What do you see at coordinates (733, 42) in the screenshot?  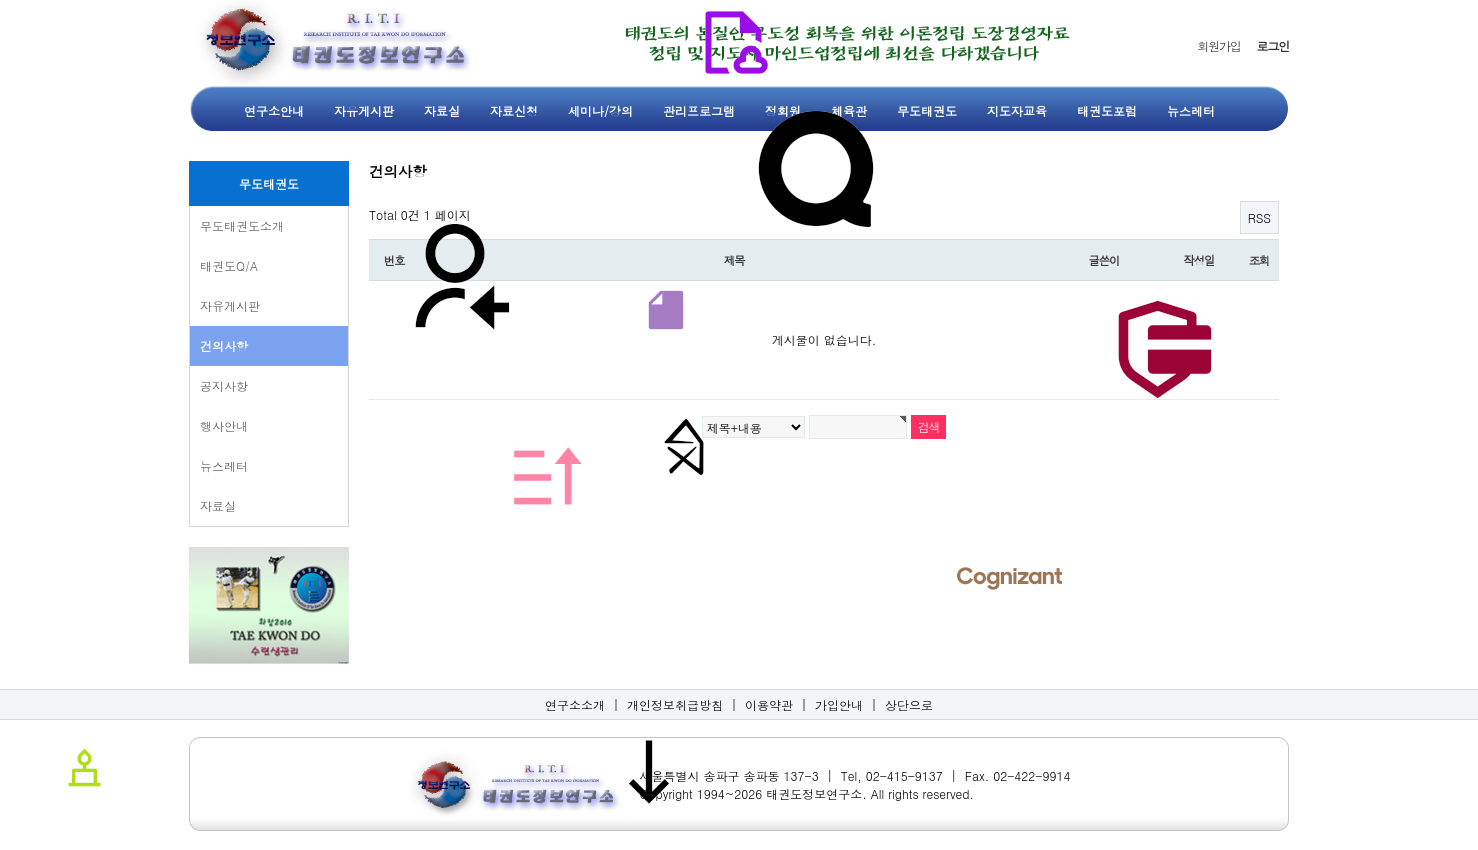 I see `upload file to cloud storage` at bounding box center [733, 42].